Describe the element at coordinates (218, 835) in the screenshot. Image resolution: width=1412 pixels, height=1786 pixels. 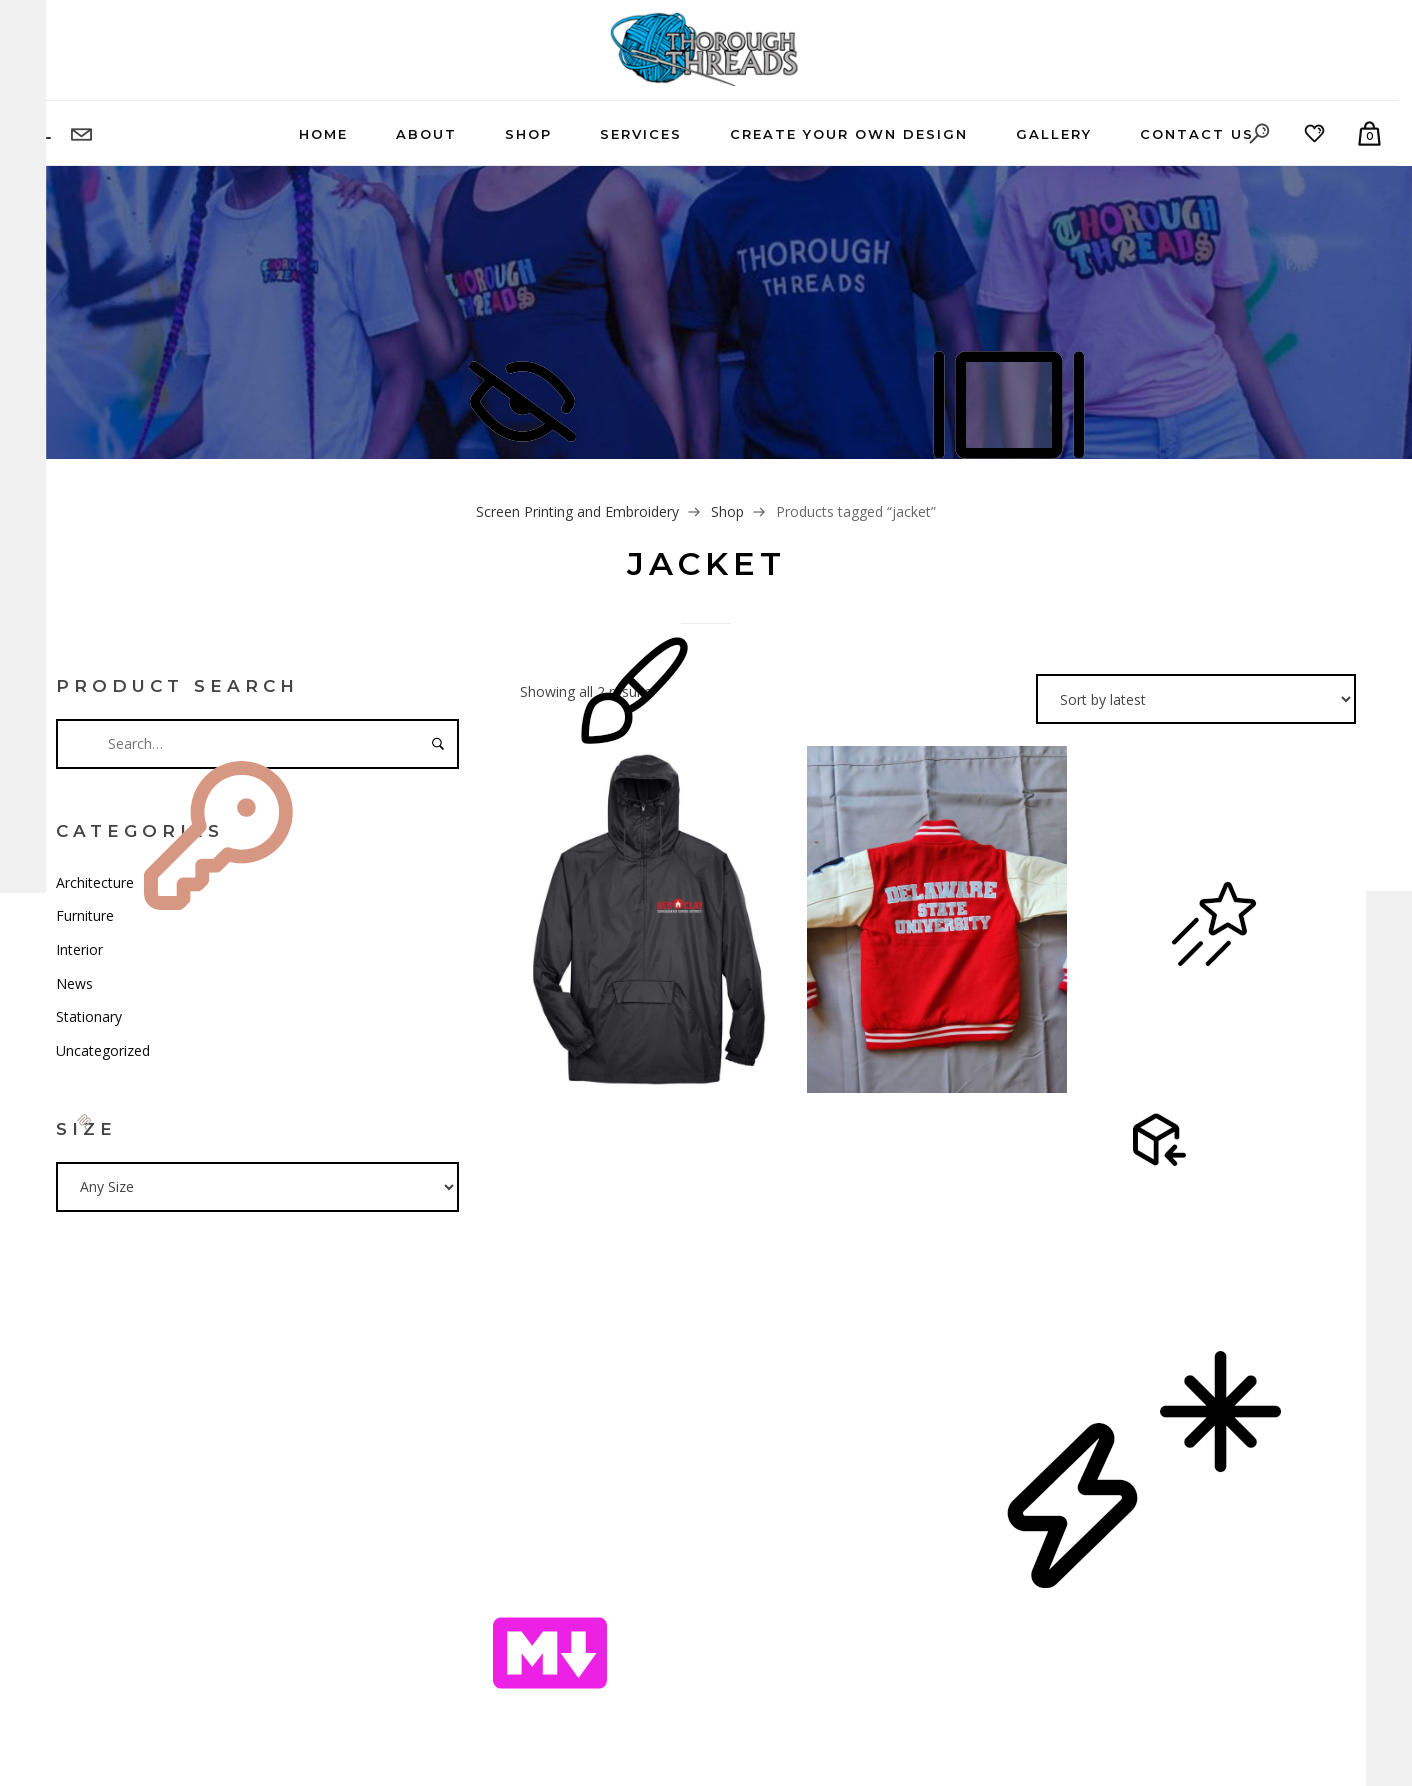
I see `access security or authentication settings` at that location.